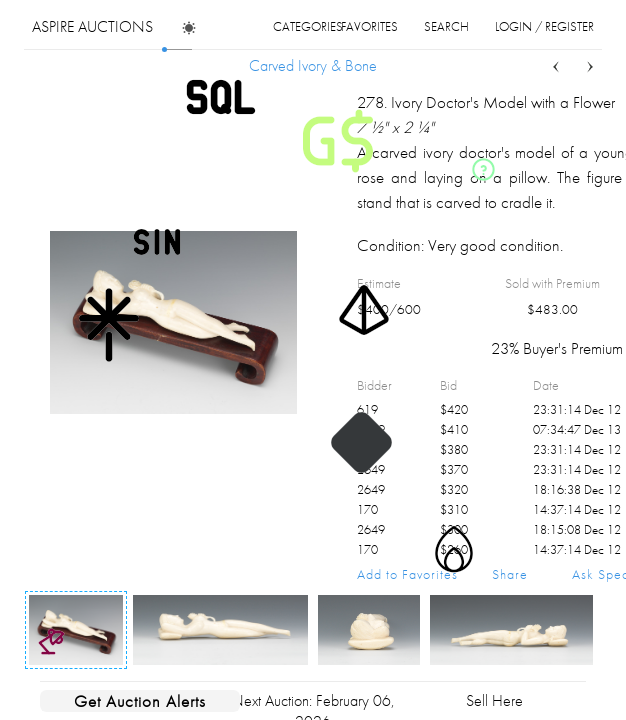 The height and width of the screenshot is (720, 626). Describe the element at coordinates (51, 641) in the screenshot. I see `toggle desk lamp or reading light` at that location.